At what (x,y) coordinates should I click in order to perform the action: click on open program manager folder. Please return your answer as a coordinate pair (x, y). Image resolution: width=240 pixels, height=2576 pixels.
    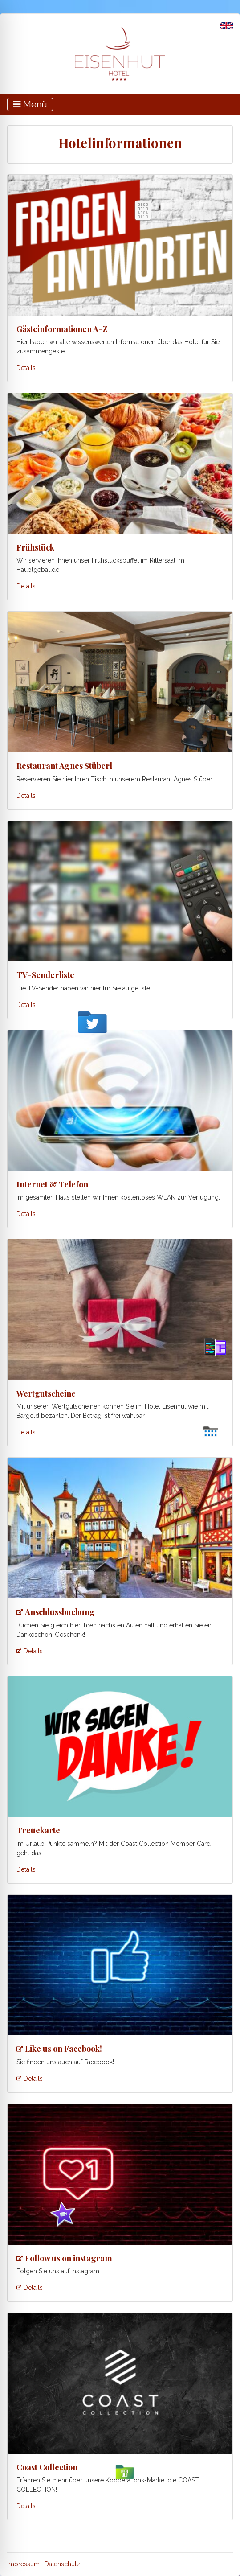
    Looking at the image, I should click on (211, 1433).